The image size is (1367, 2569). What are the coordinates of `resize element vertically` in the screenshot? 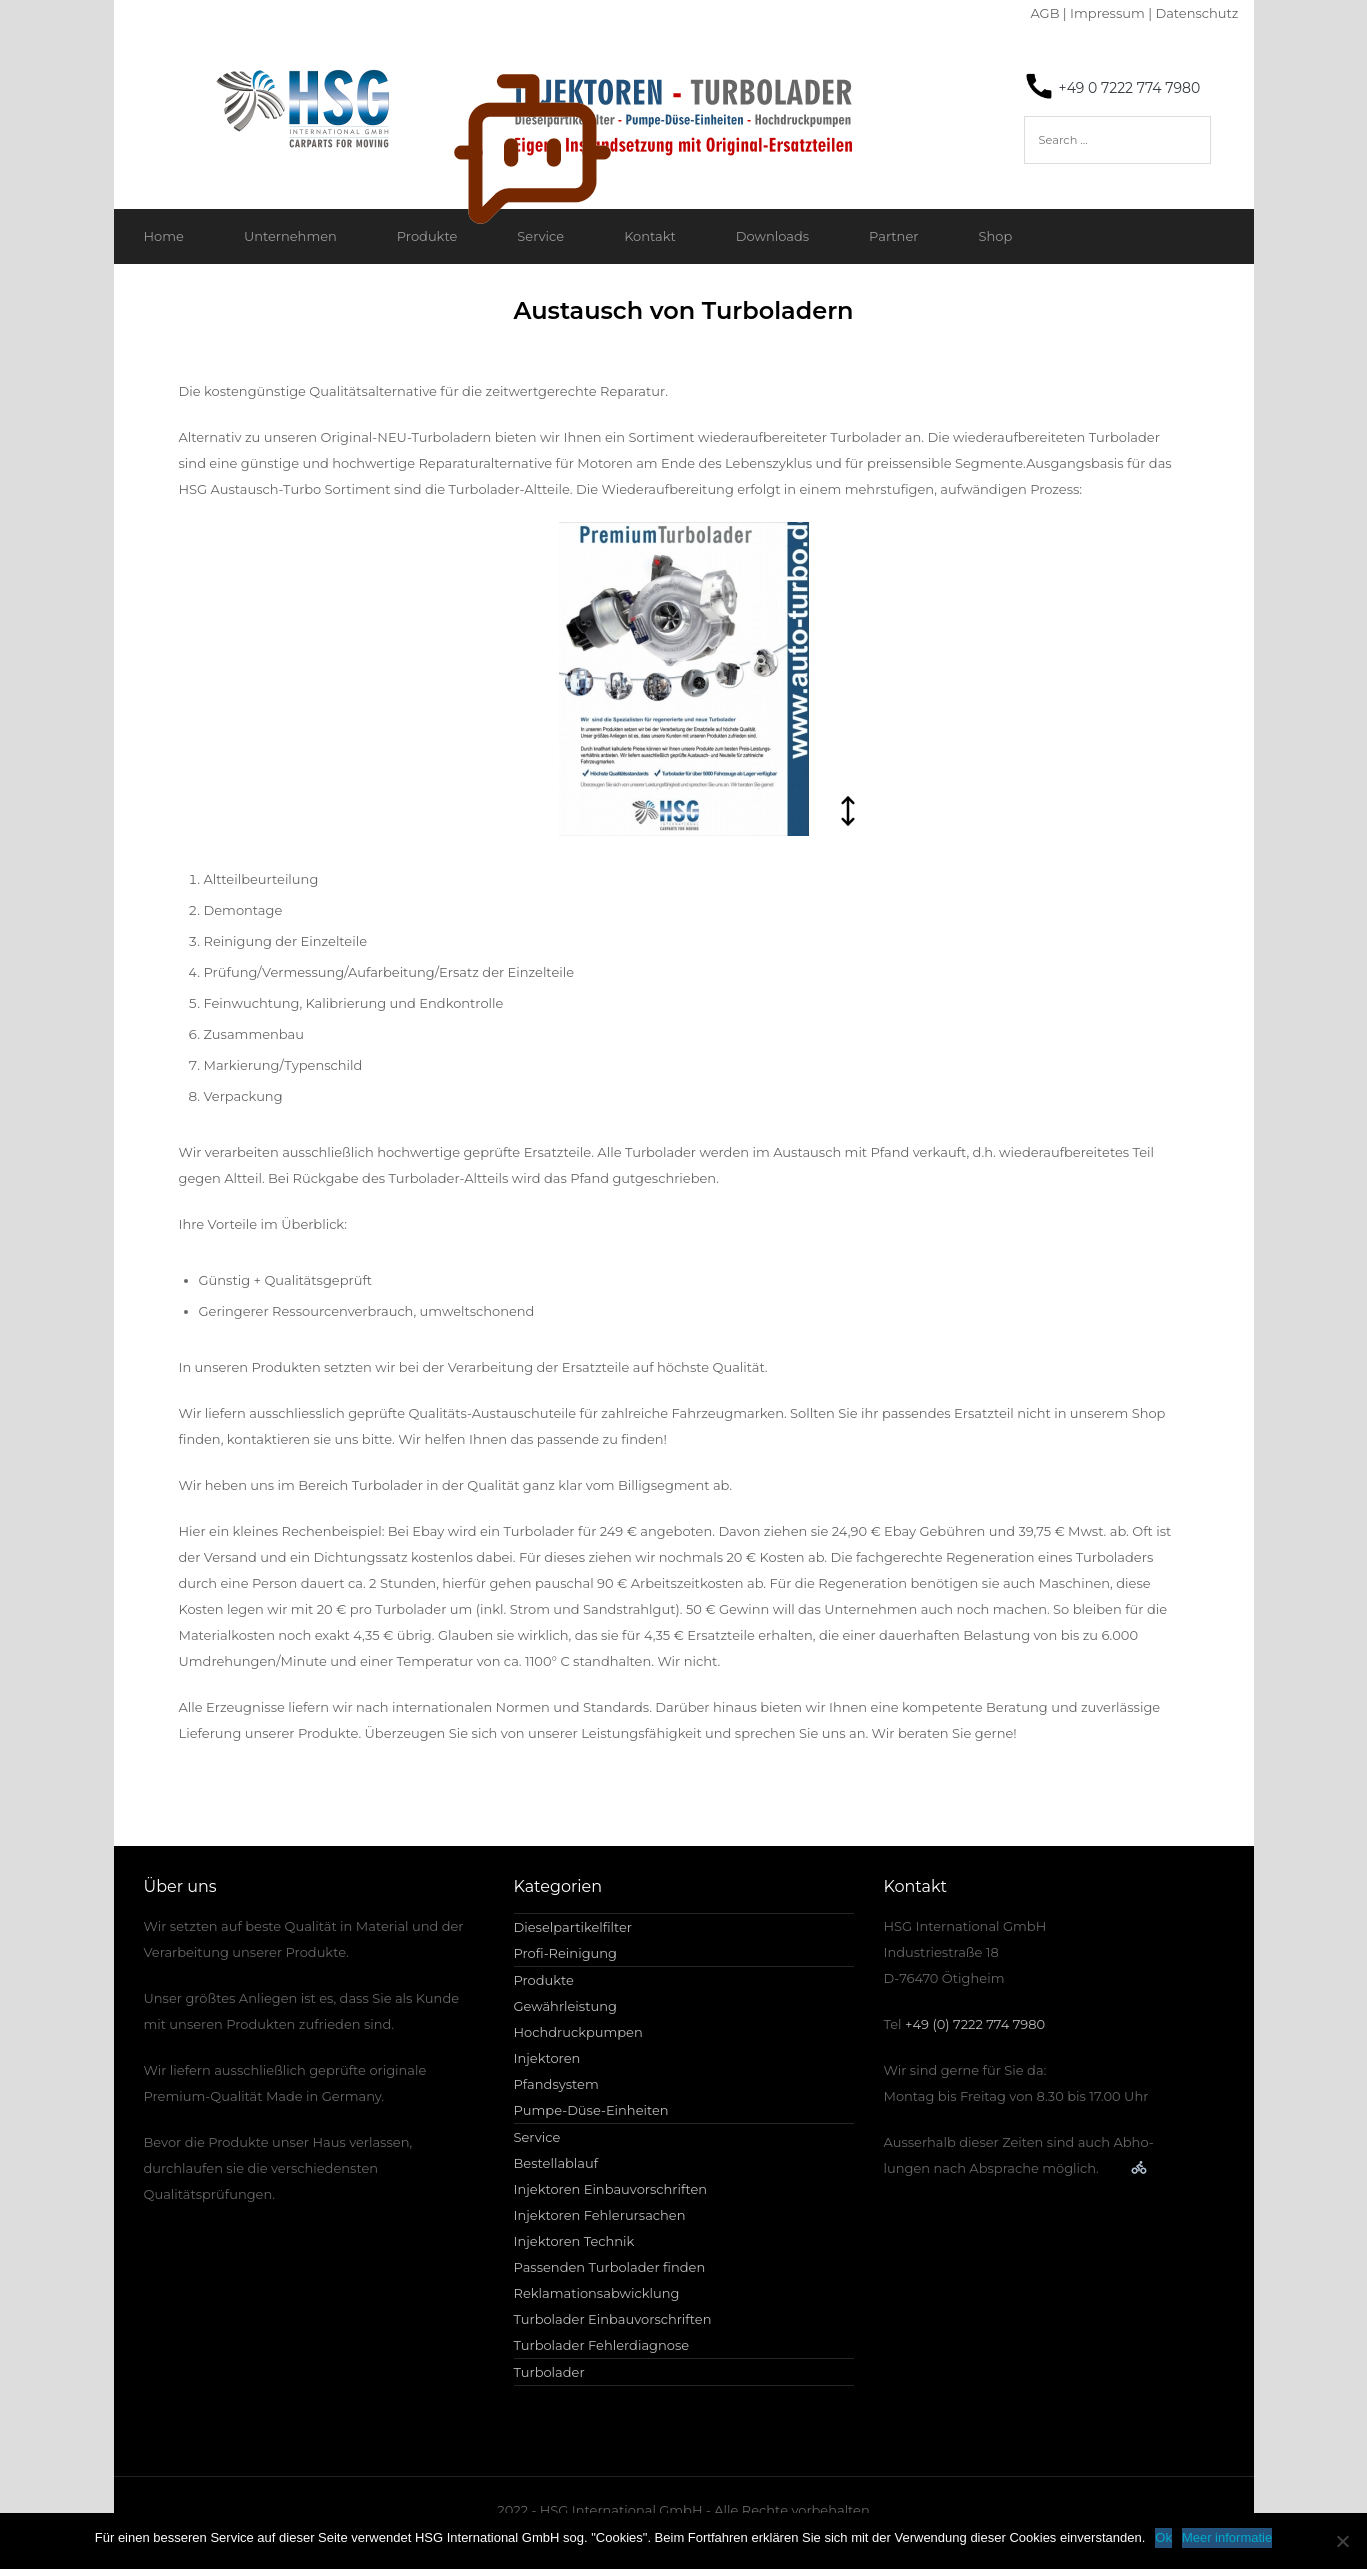 It's located at (848, 811).